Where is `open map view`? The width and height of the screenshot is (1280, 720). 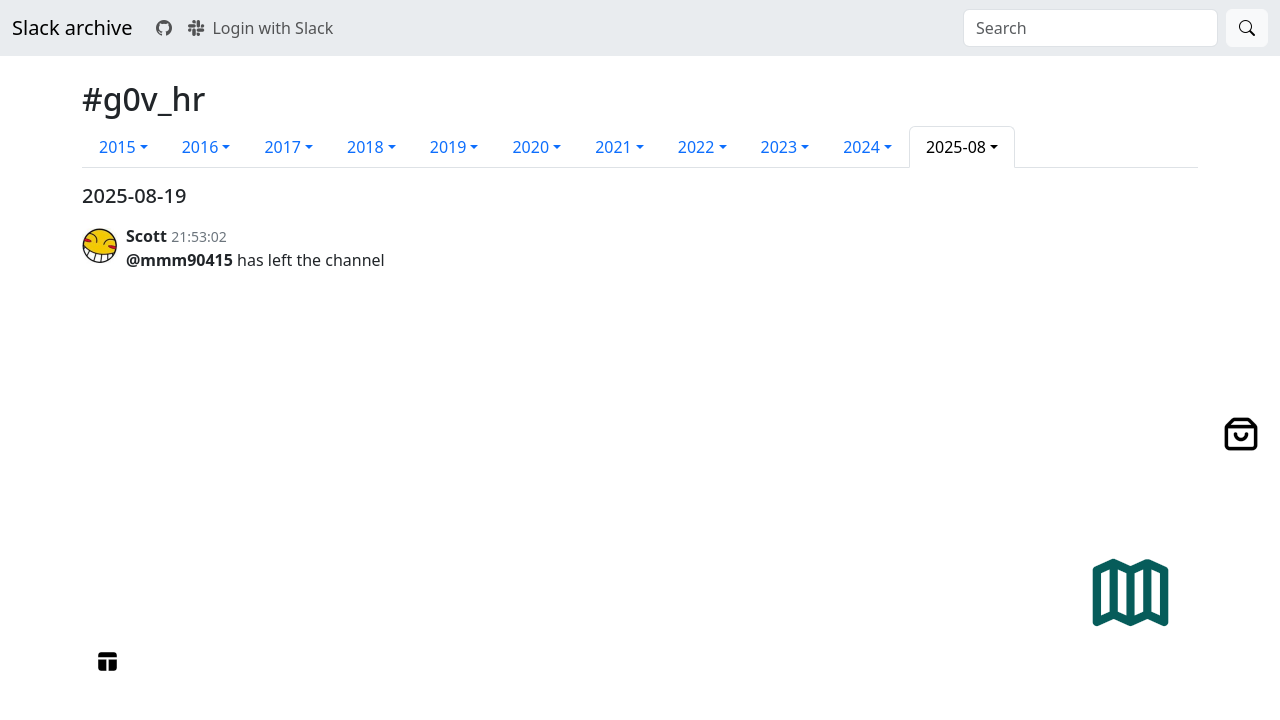
open map view is located at coordinates (1130, 592).